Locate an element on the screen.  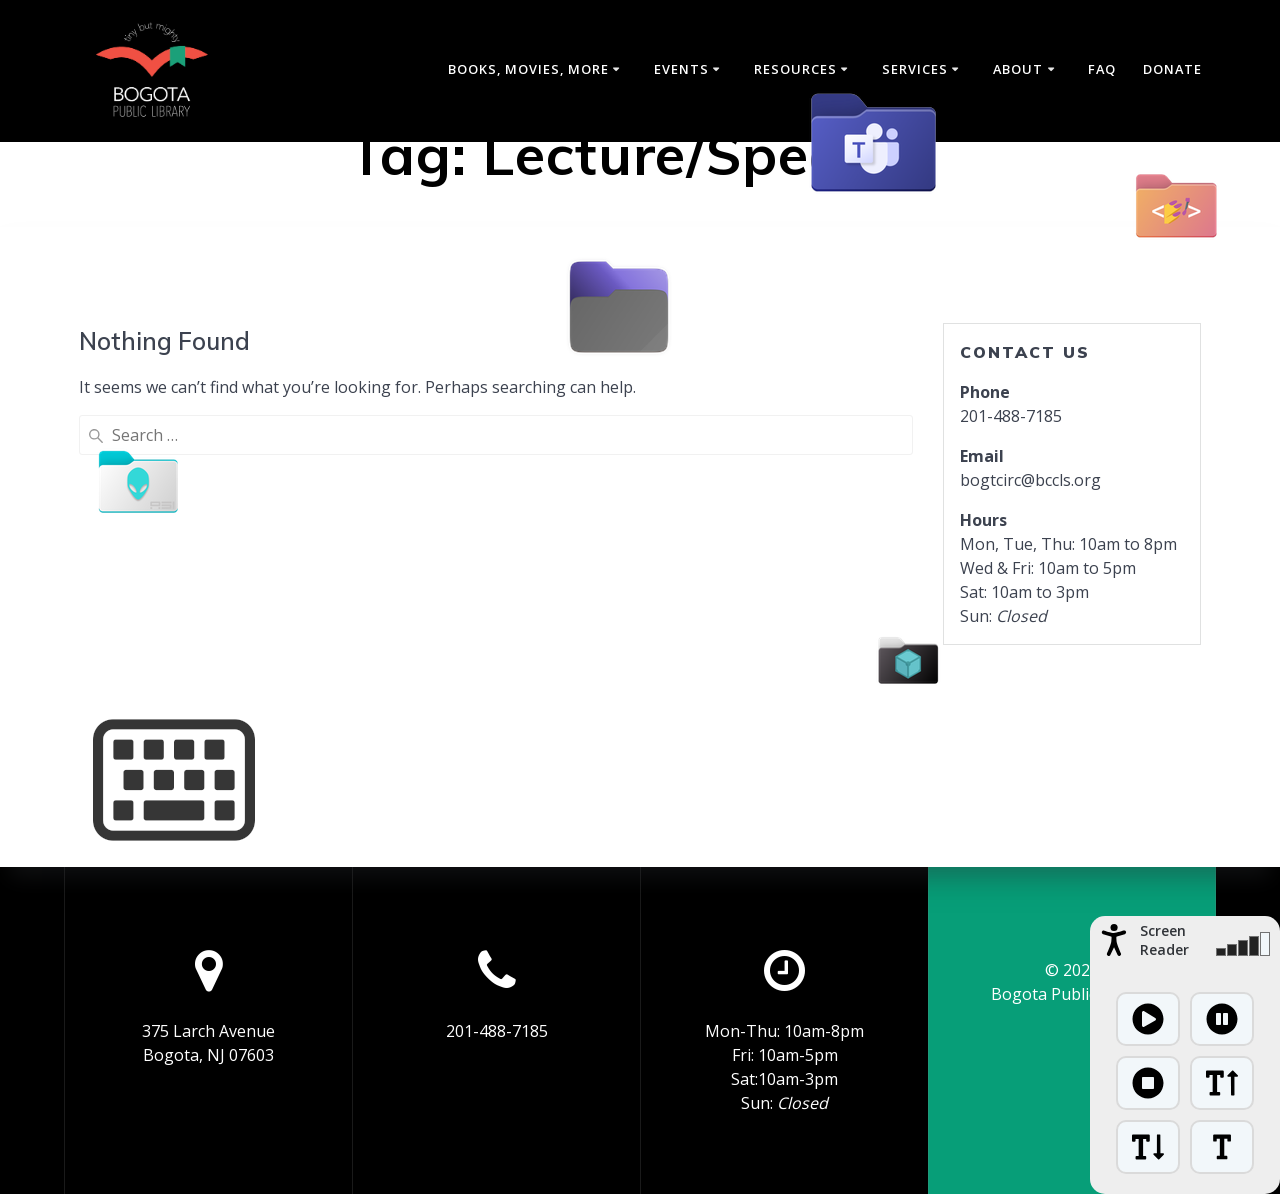
open microsoft teams files folder is located at coordinates (873, 146).